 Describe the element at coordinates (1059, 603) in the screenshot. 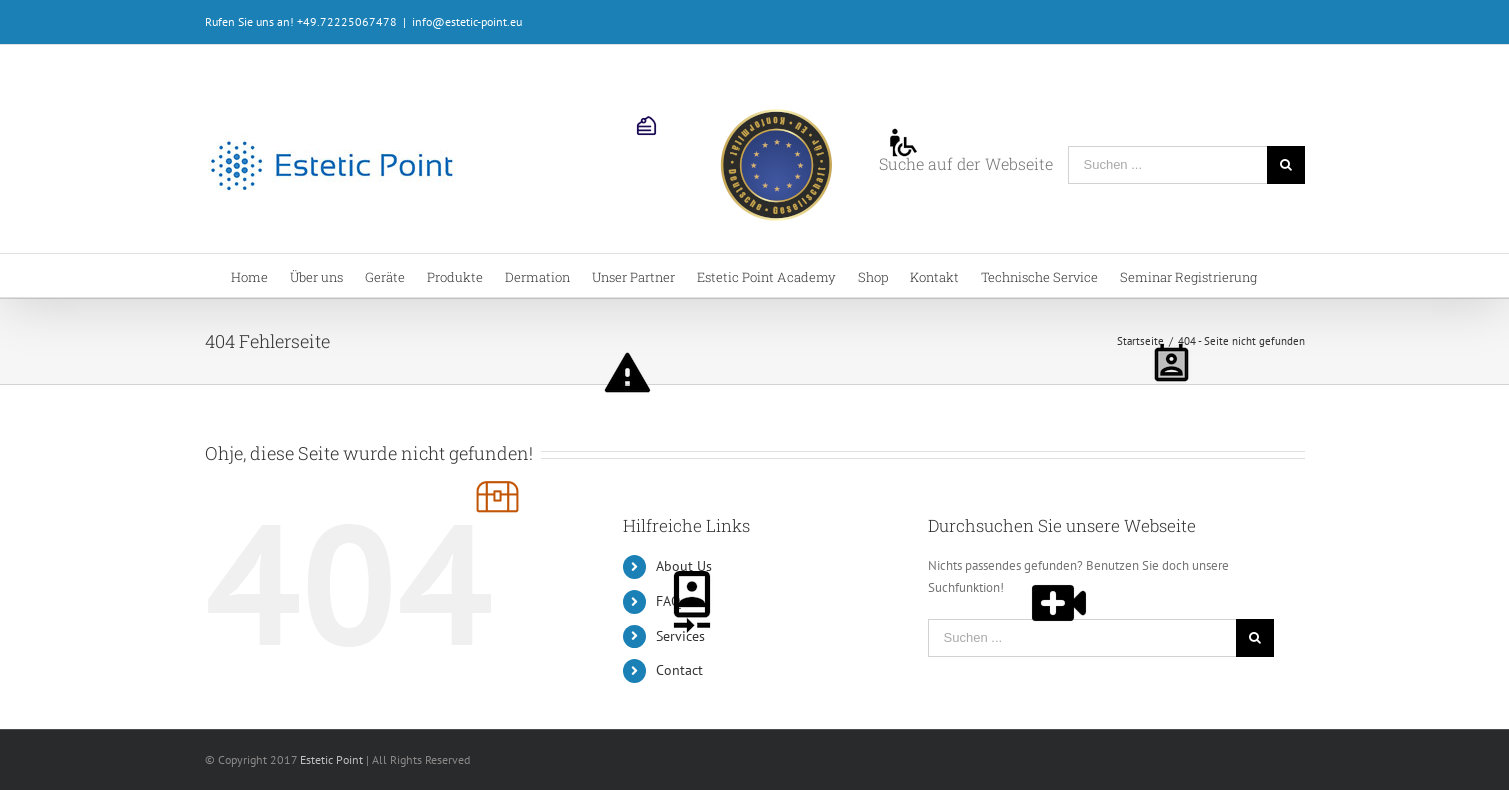

I see `start a new video call` at that location.